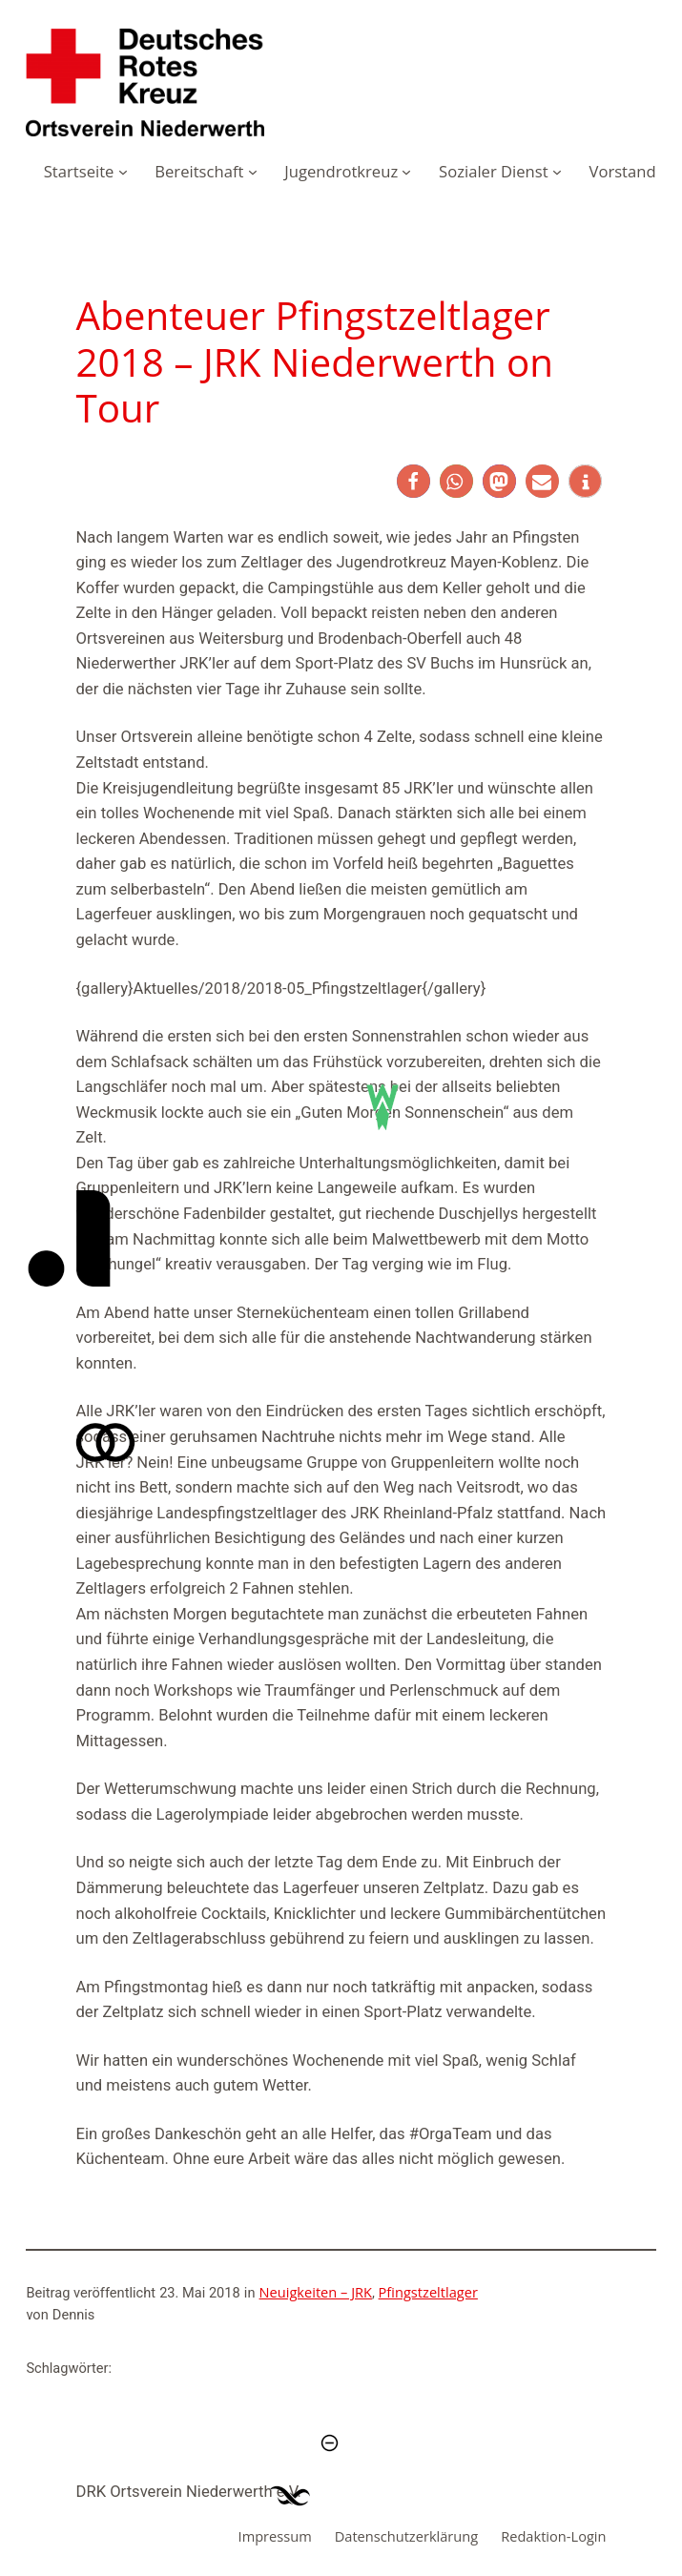 The width and height of the screenshot is (682, 2576). Describe the element at coordinates (69, 1238) in the screenshot. I see `visit dunked portfolio website` at that location.